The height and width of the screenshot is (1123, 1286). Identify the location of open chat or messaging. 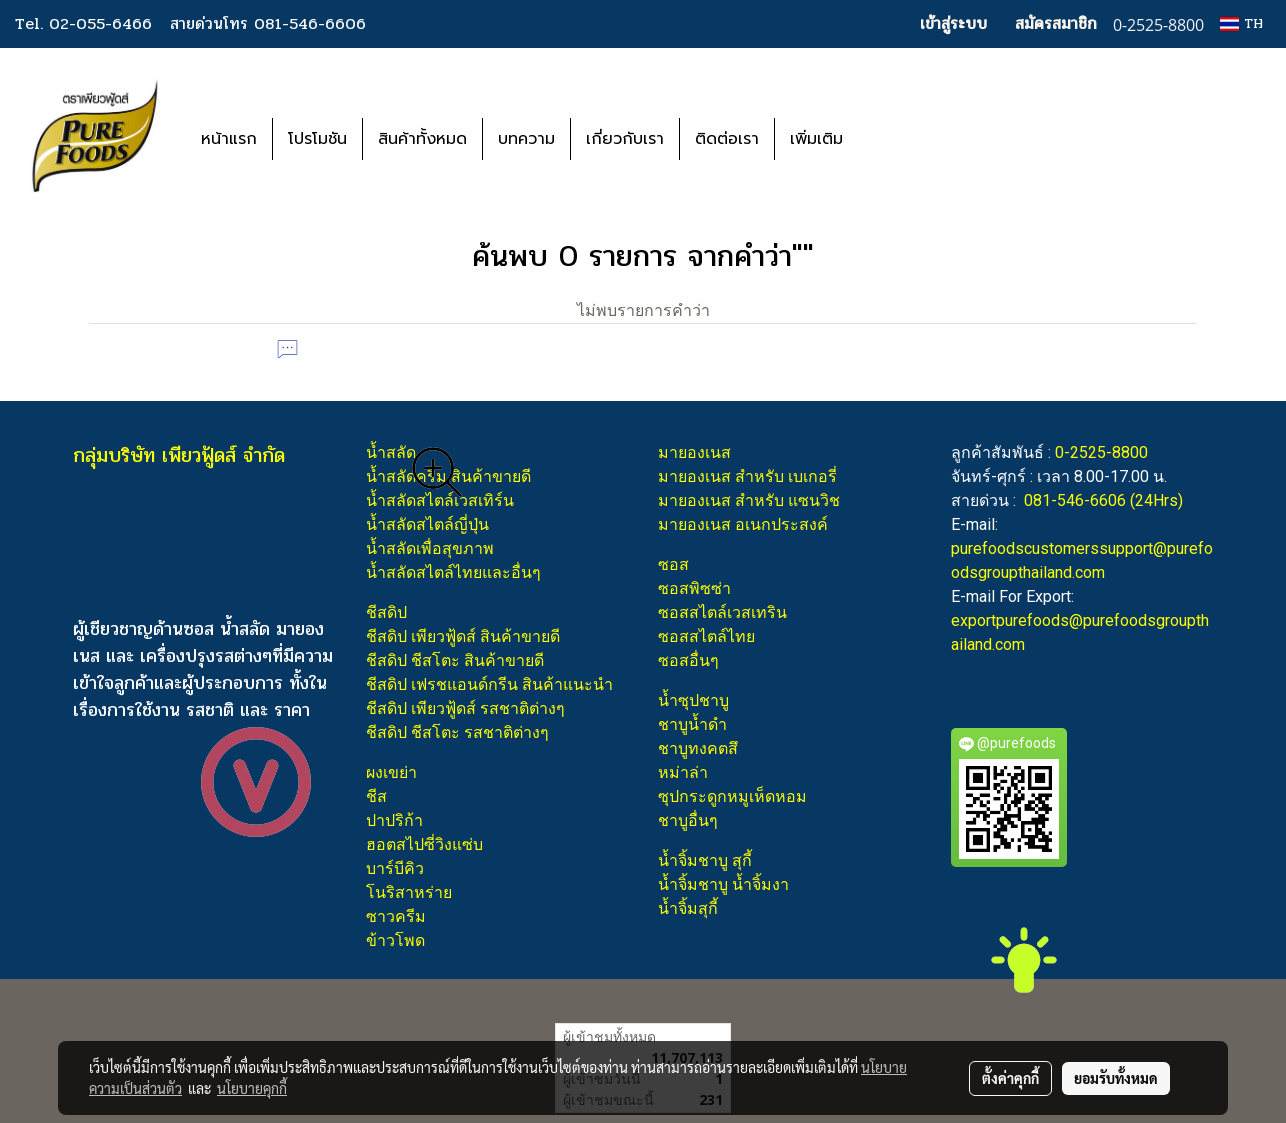
(287, 347).